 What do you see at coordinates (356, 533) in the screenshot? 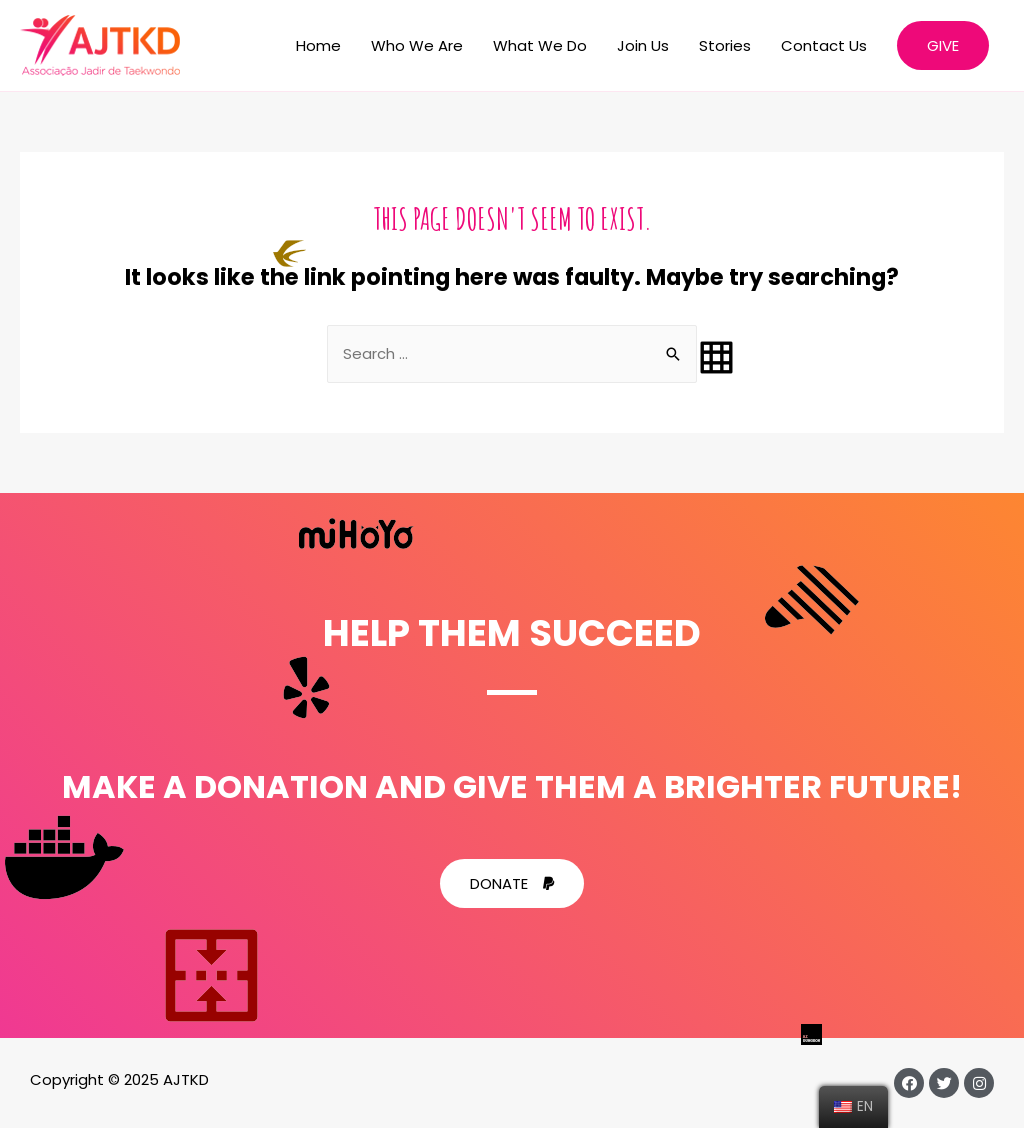
I see `visit miHoYo's official website or portal` at bounding box center [356, 533].